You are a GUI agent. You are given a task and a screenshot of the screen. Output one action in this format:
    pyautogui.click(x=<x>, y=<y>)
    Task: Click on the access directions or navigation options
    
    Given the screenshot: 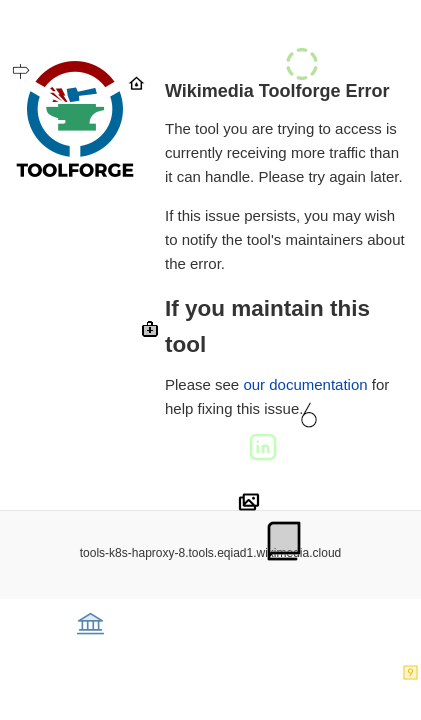 What is the action you would take?
    pyautogui.click(x=20, y=71)
    